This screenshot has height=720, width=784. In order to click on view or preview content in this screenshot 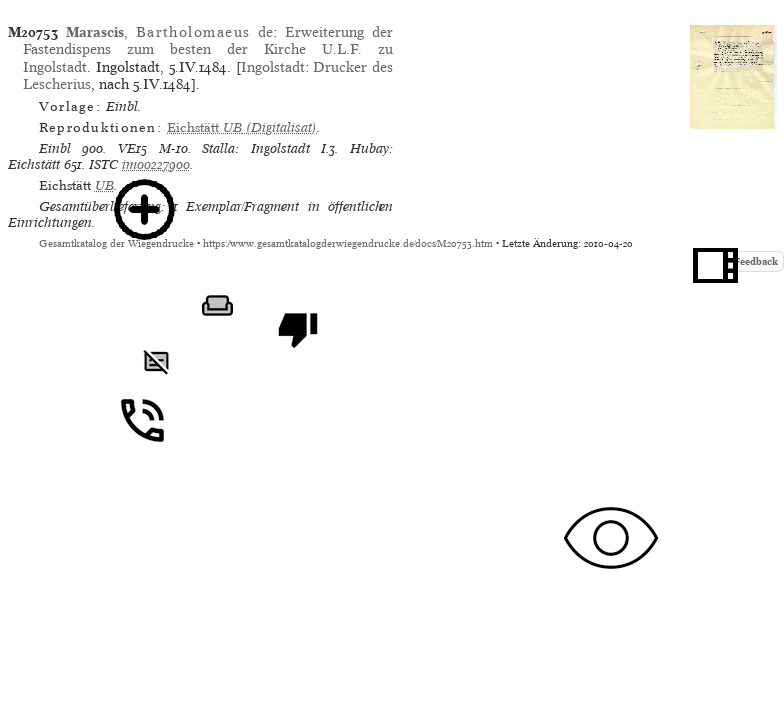, I will do `click(611, 538)`.